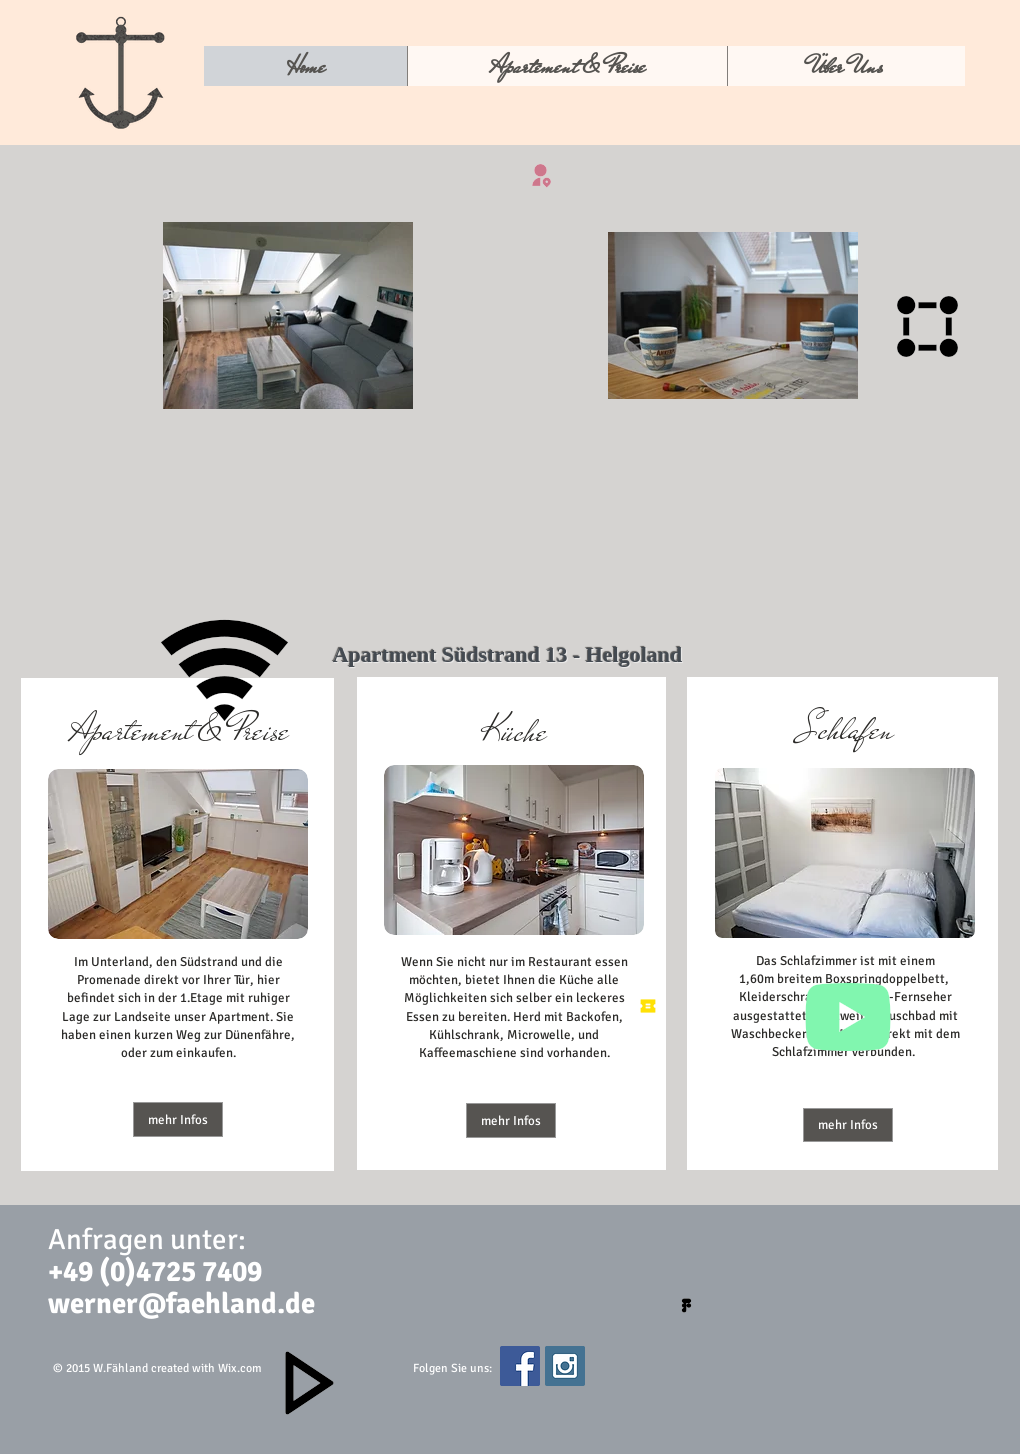  I want to click on view available coupons or discounts, so click(648, 1006).